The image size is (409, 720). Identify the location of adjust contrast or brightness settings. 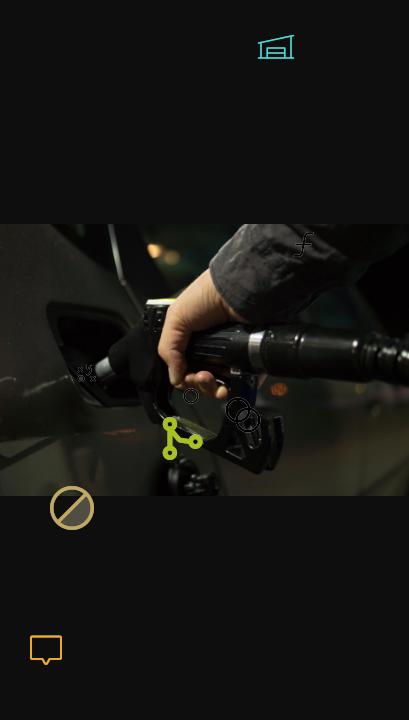
(72, 508).